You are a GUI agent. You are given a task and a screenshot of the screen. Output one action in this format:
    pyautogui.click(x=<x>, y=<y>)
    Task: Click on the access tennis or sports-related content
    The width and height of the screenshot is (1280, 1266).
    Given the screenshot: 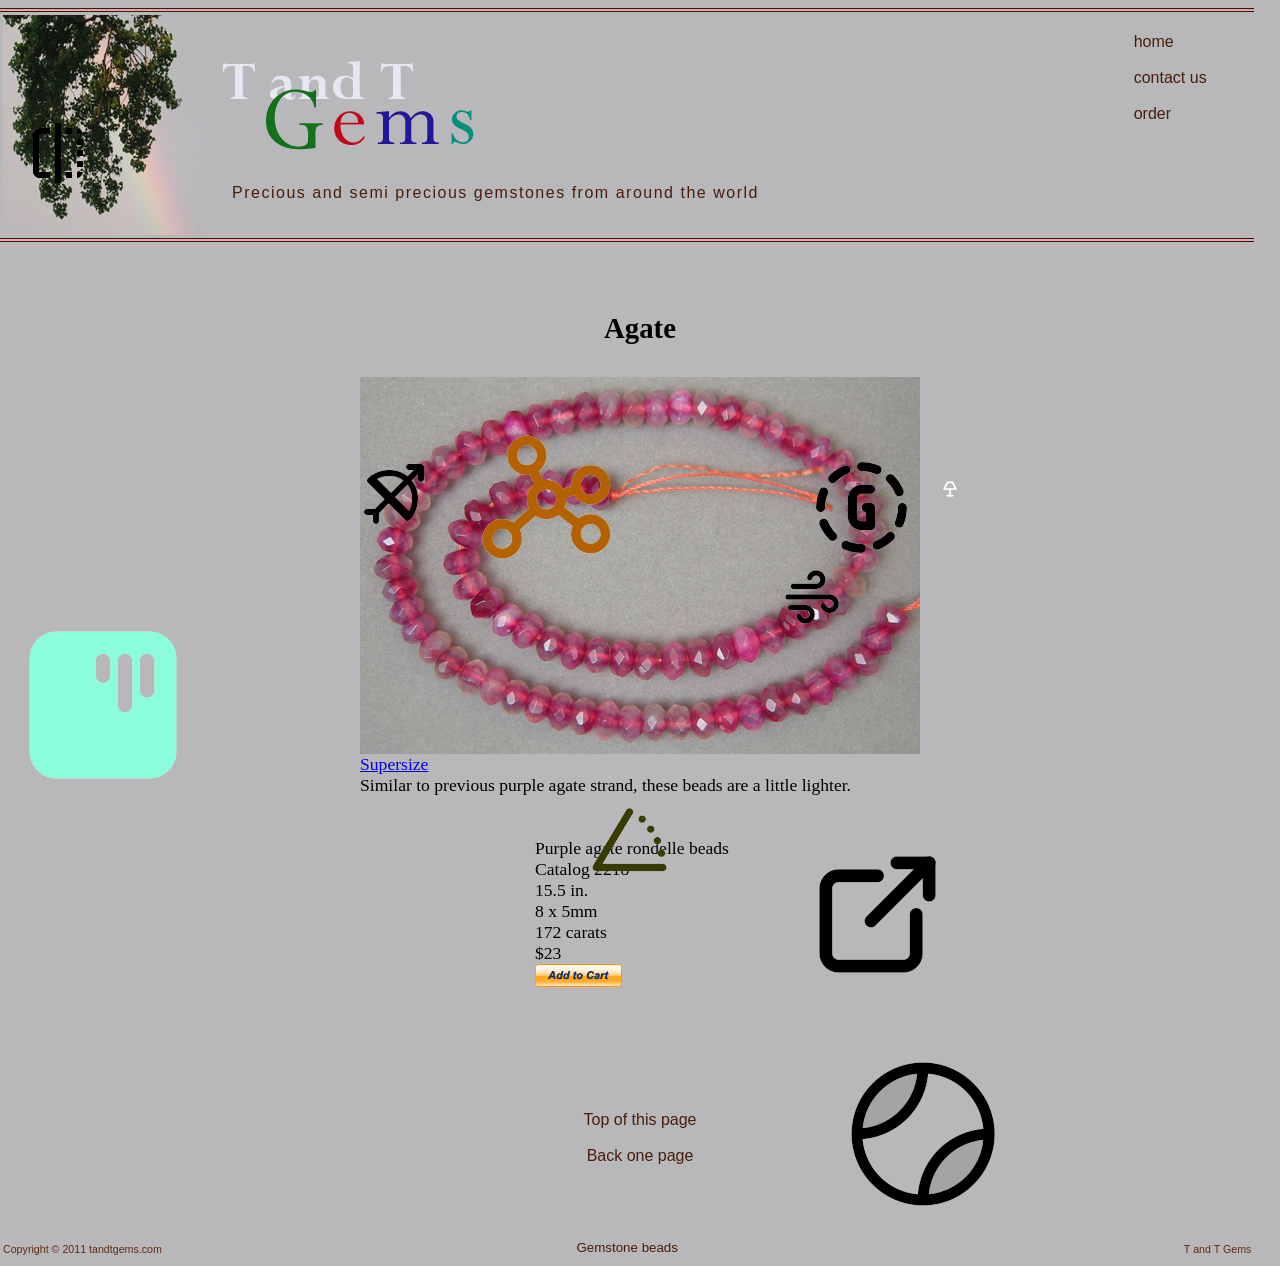 What is the action you would take?
    pyautogui.click(x=923, y=1134)
    